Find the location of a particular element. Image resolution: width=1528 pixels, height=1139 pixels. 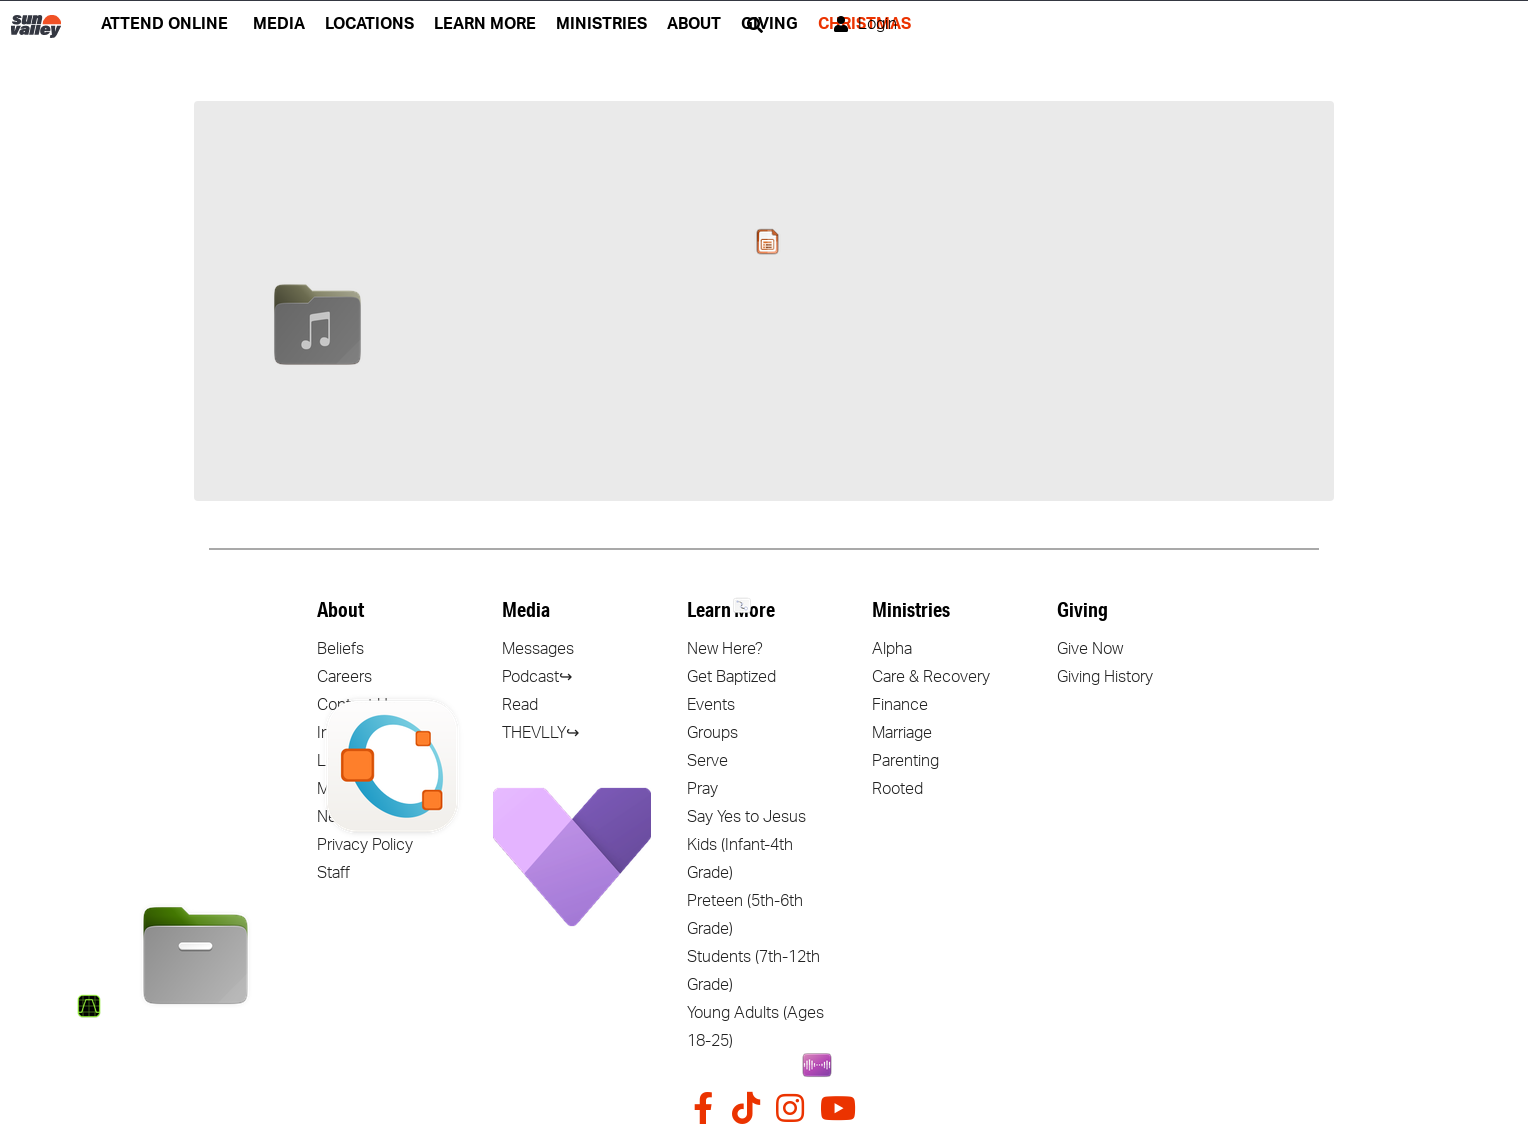

open GNU Octave numerical computing application is located at coordinates (392, 764).